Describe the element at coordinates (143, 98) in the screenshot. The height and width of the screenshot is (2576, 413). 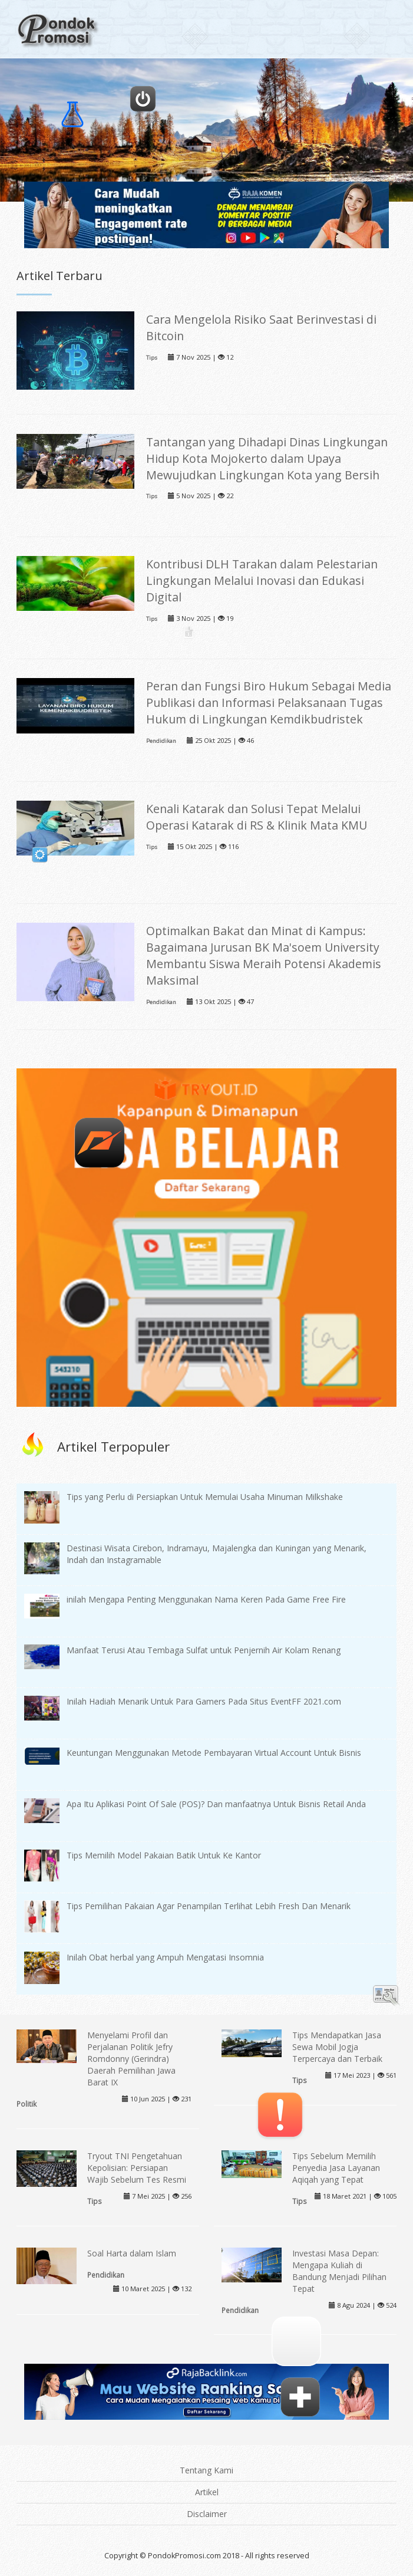
I see `open session or power settings` at that location.